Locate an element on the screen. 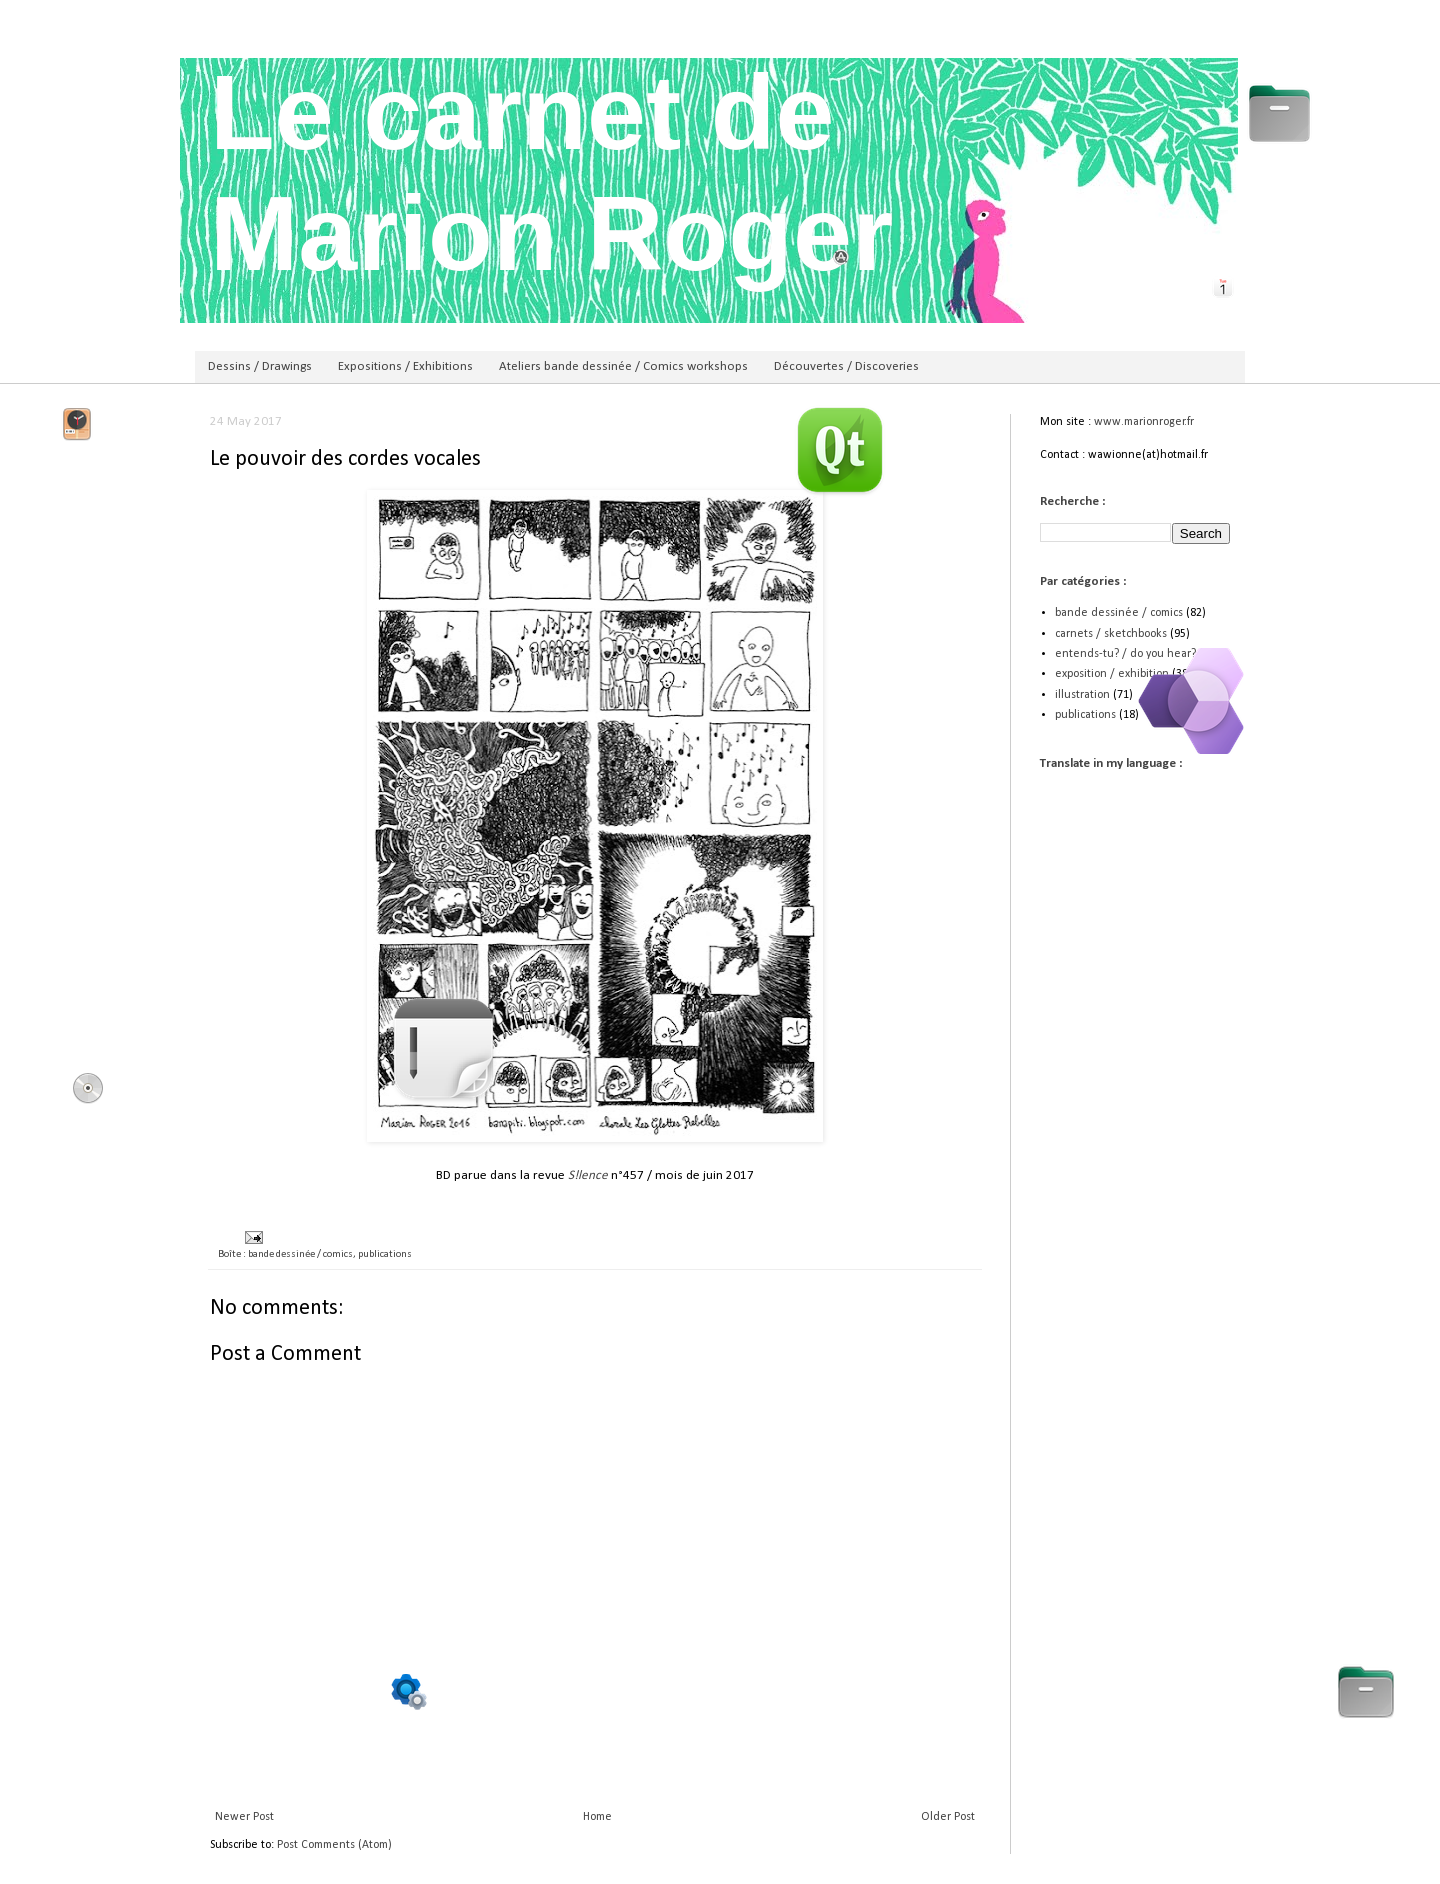  open the calendar app is located at coordinates (1223, 287).